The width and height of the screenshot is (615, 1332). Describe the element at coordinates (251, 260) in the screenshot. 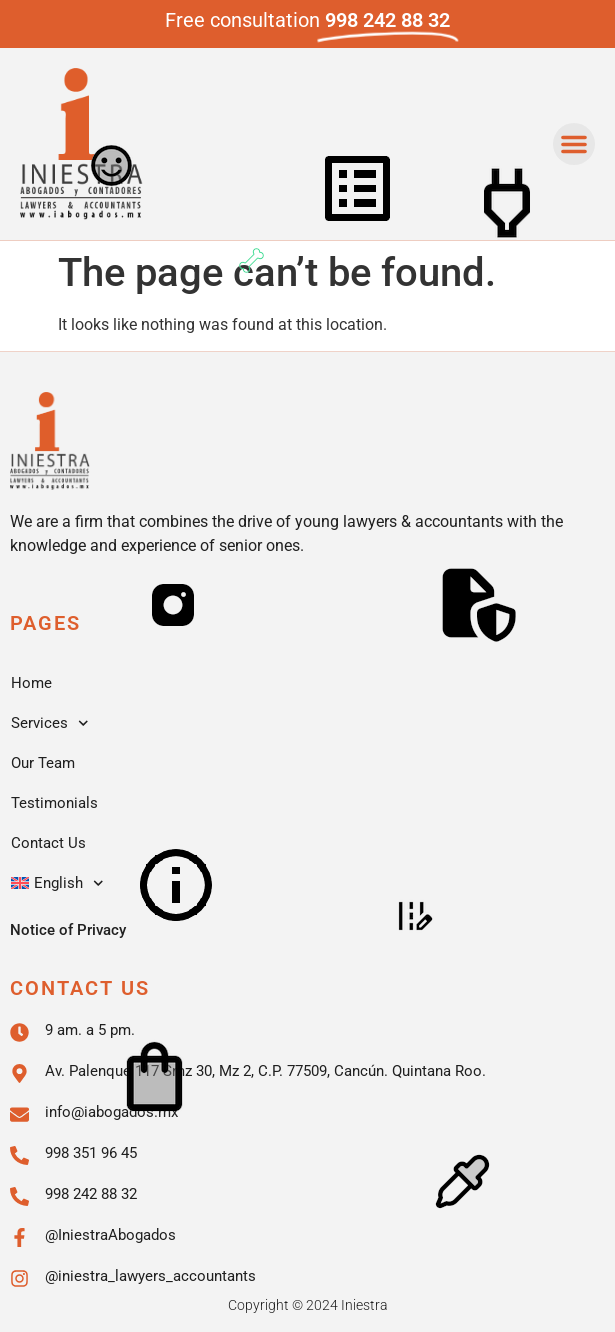

I see `access pet-related features or settings` at that location.